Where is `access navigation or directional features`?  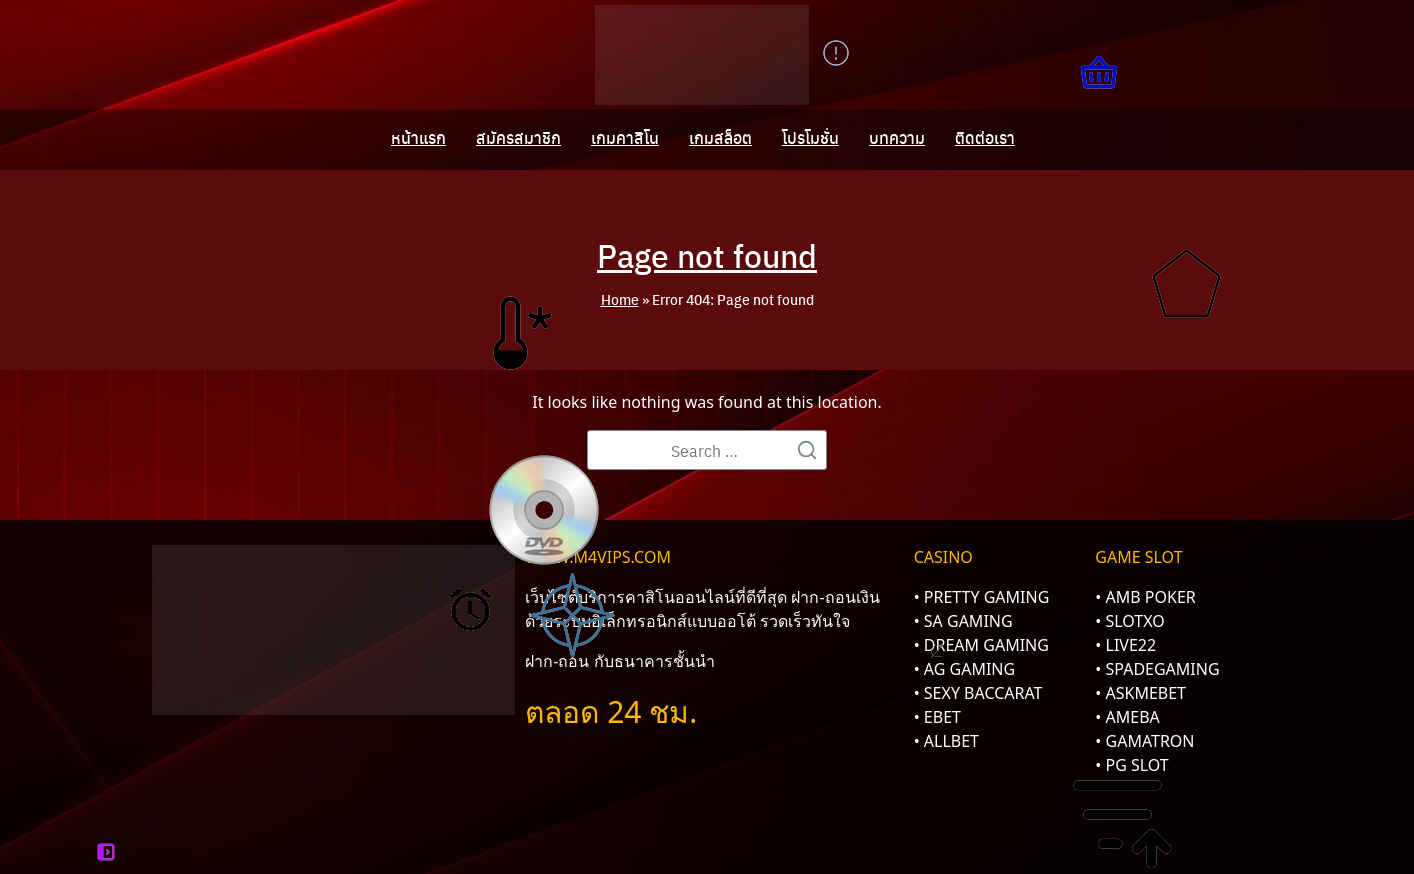
access navigation or directional features is located at coordinates (572, 615).